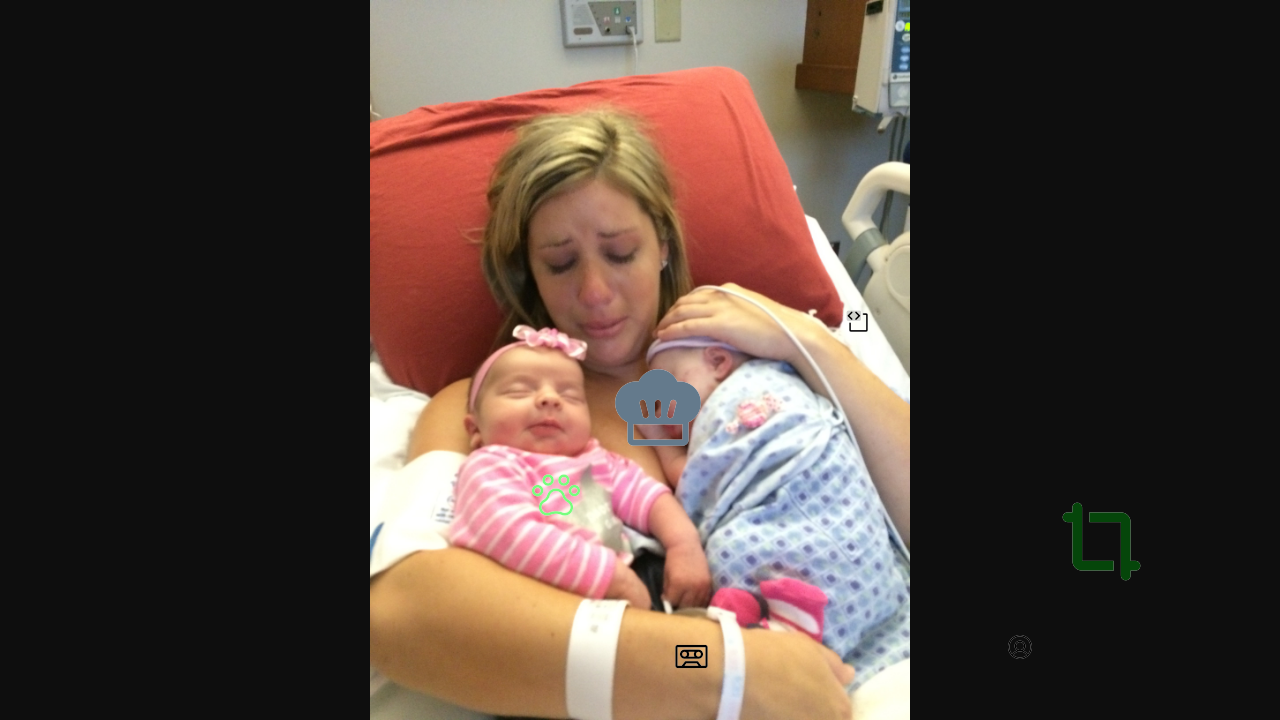  I want to click on access cooking or recipe features, so click(658, 409).